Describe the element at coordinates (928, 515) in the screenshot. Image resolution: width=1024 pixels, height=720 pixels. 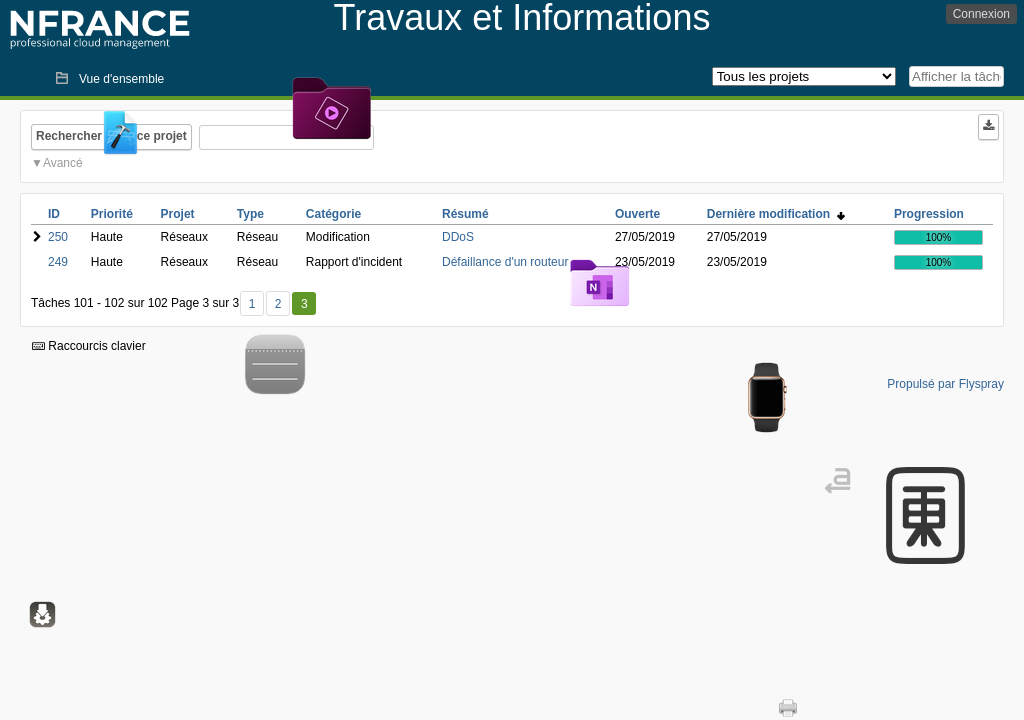
I see `launch gnome mahjongg tile matching game` at that location.